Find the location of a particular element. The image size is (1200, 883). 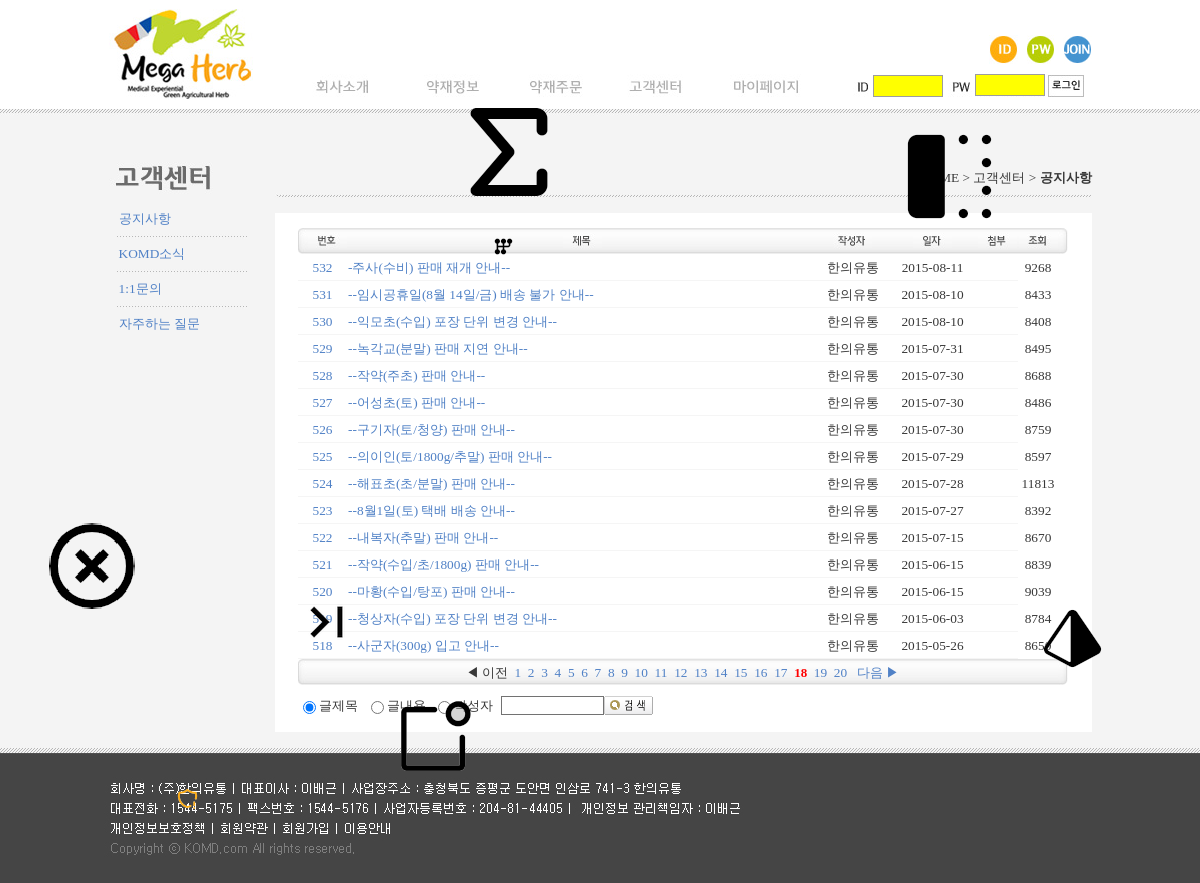

go to the last page is located at coordinates (327, 622).